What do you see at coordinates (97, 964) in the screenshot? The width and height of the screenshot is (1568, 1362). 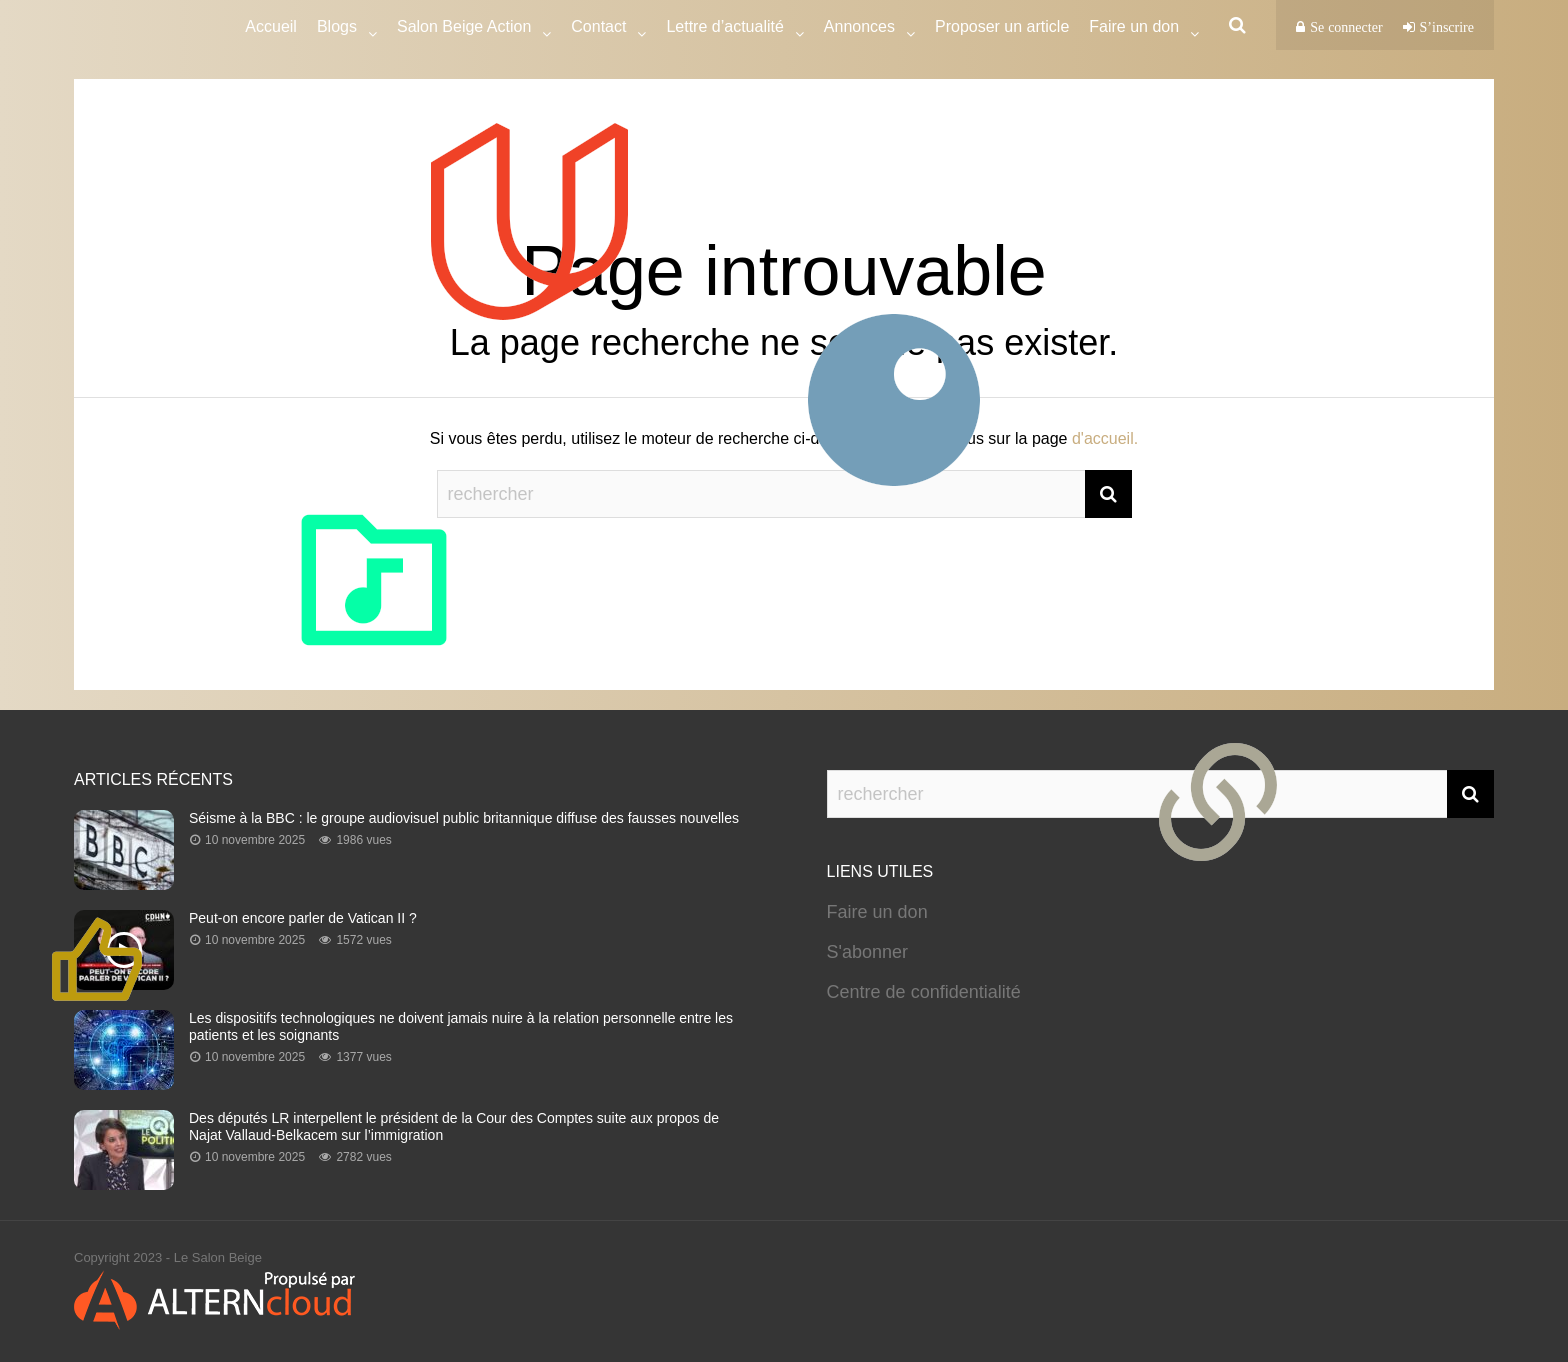 I see `like or upvote content` at bounding box center [97, 964].